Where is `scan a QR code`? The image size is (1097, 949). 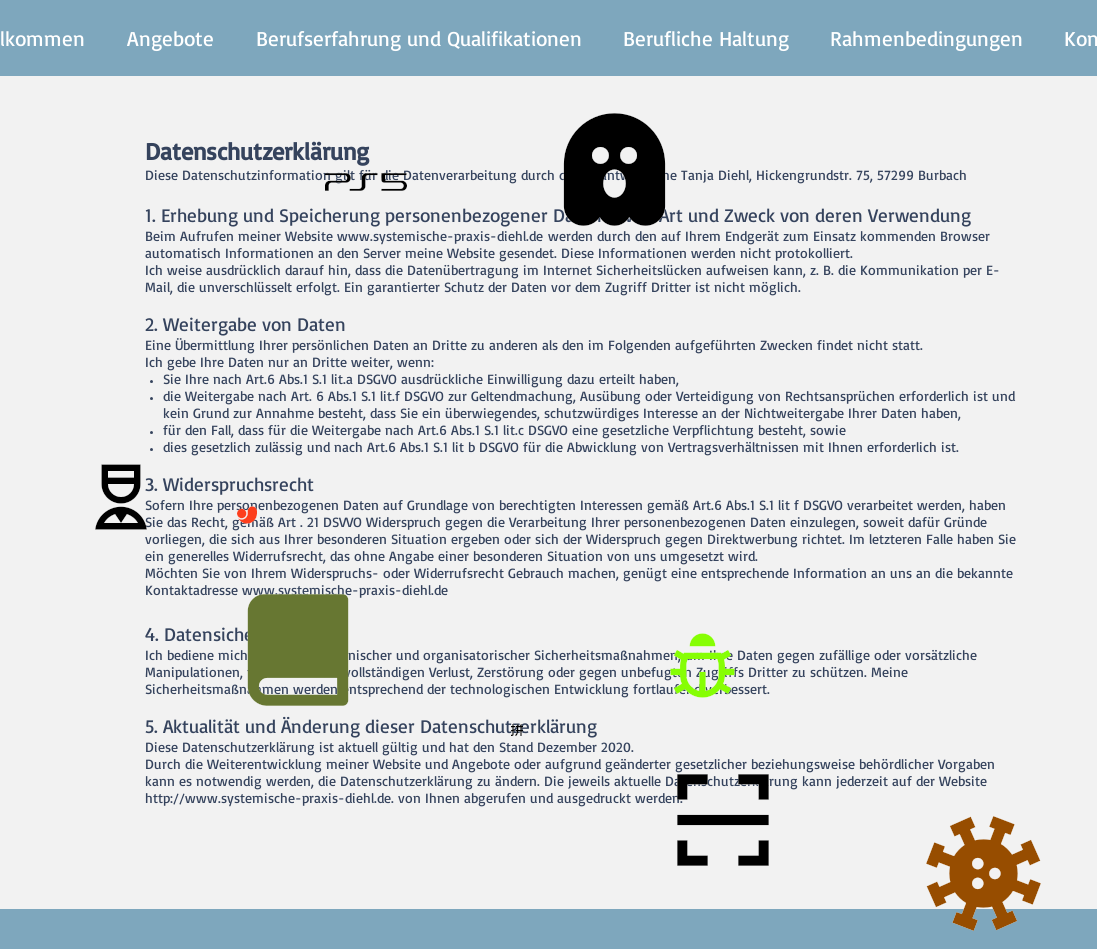 scan a QR code is located at coordinates (723, 820).